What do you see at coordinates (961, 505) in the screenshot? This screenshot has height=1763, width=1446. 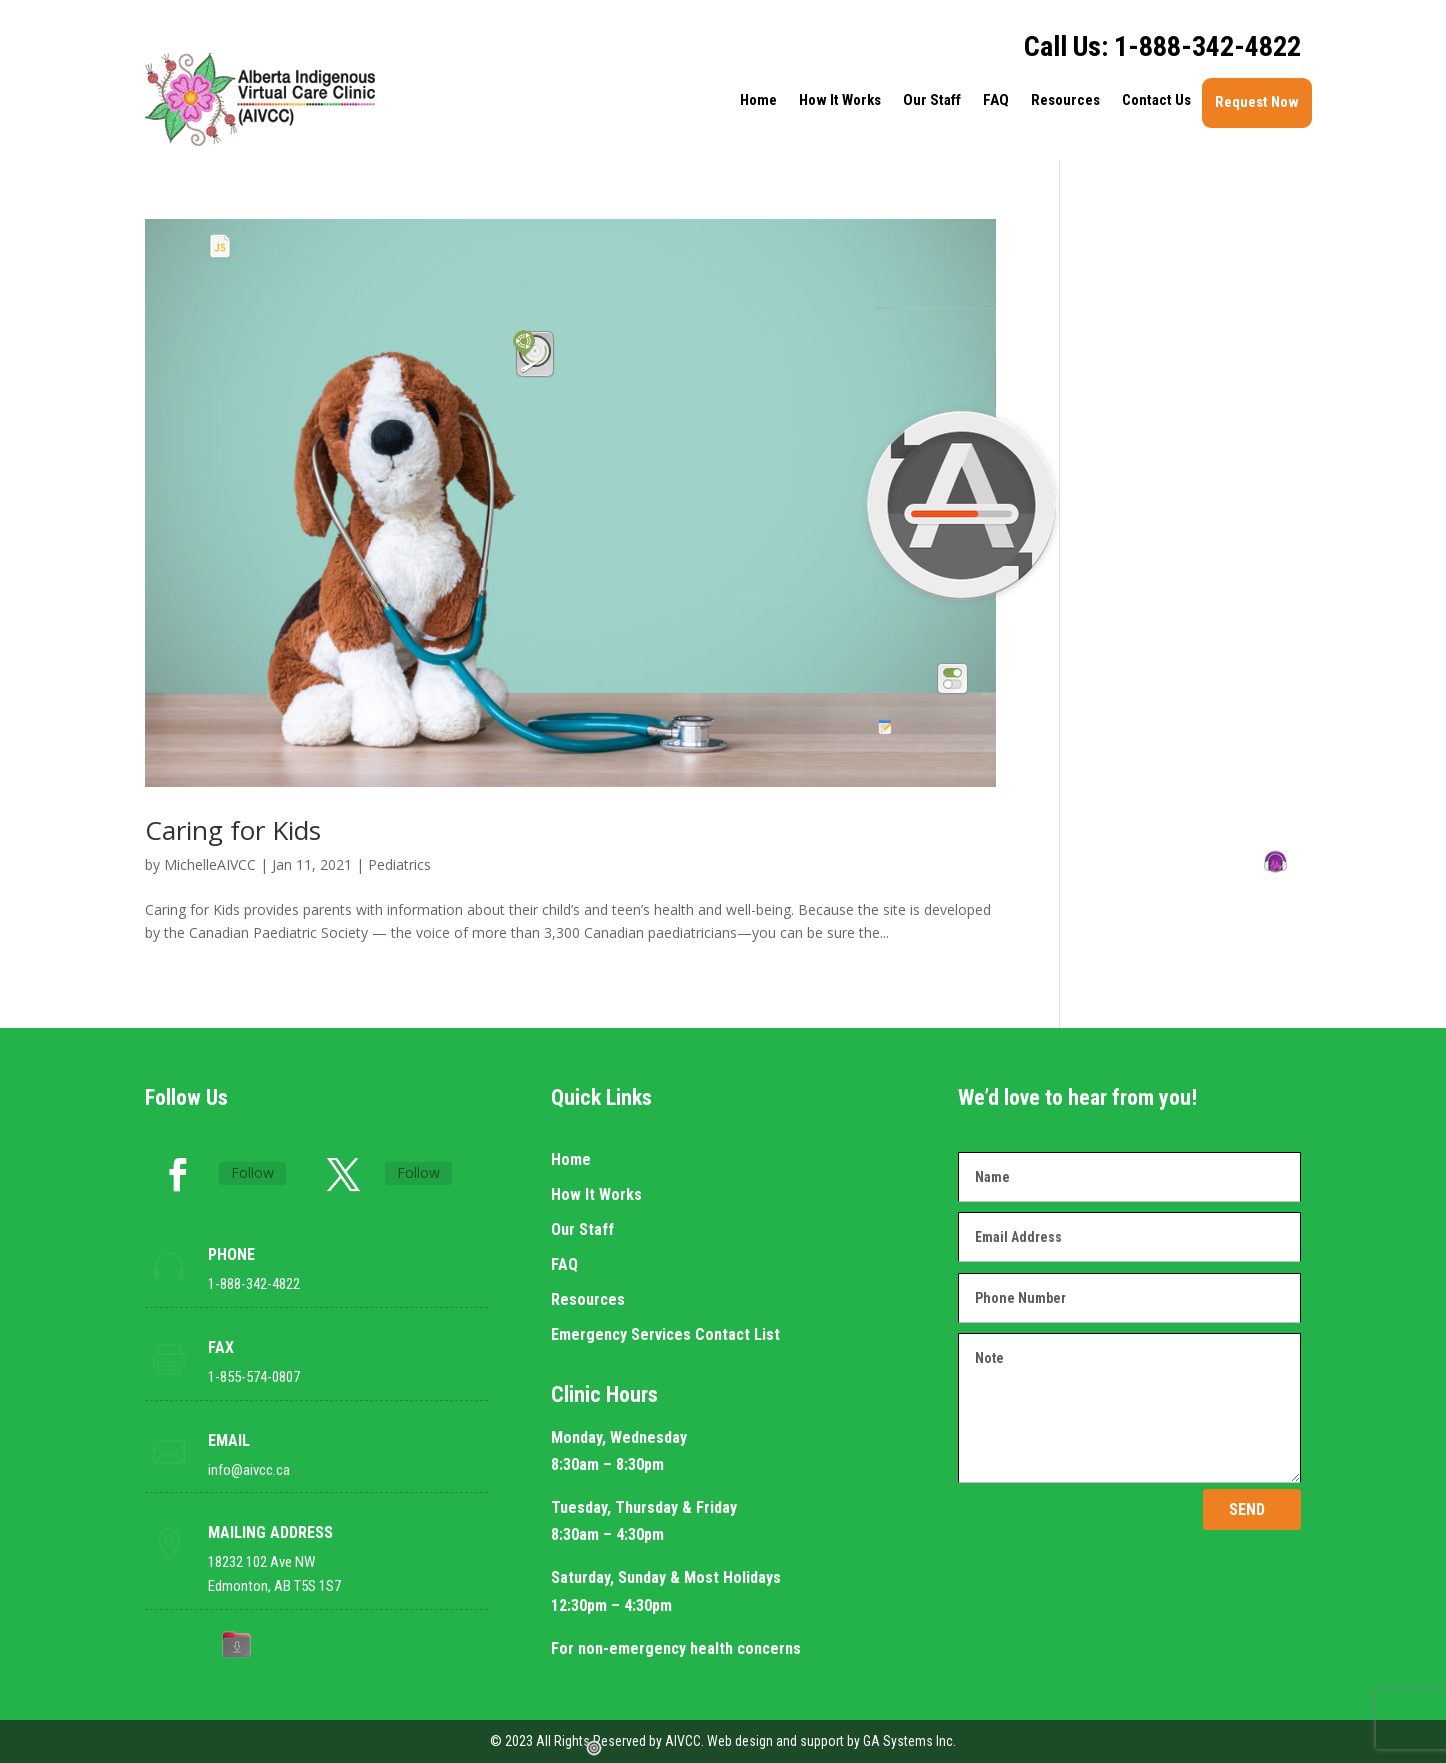 I see `open the update manager application` at bounding box center [961, 505].